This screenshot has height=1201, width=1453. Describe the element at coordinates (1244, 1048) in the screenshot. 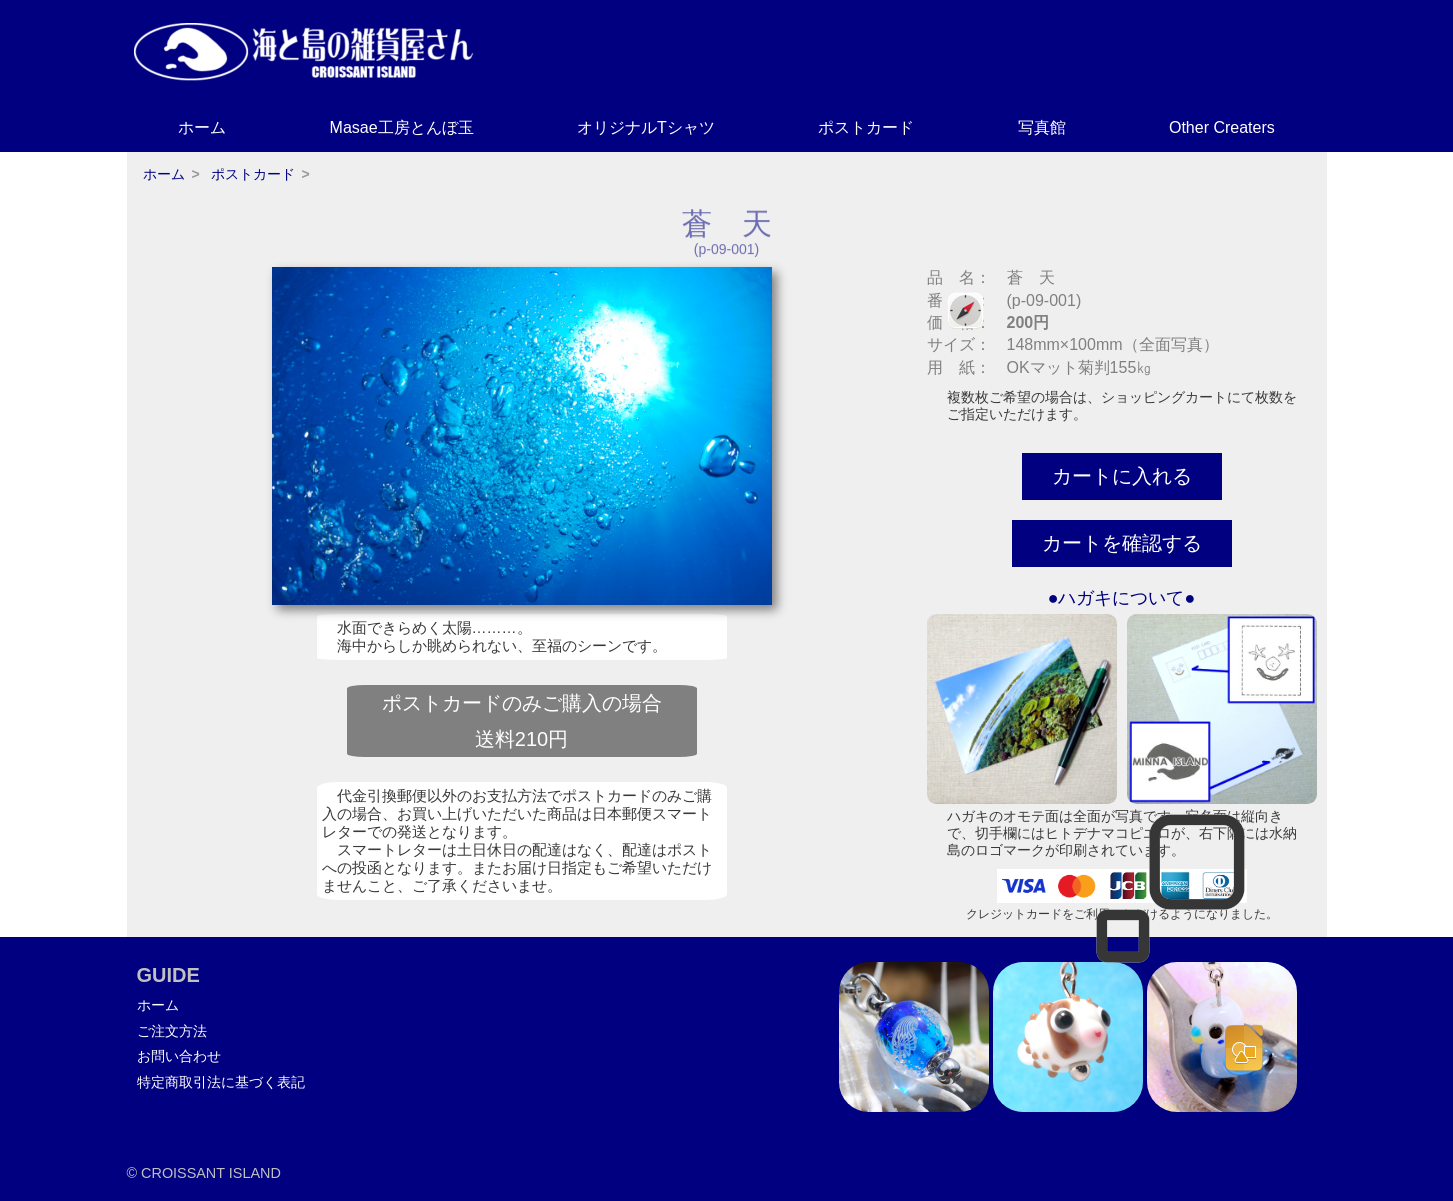

I see `open libreoffice draw application` at that location.